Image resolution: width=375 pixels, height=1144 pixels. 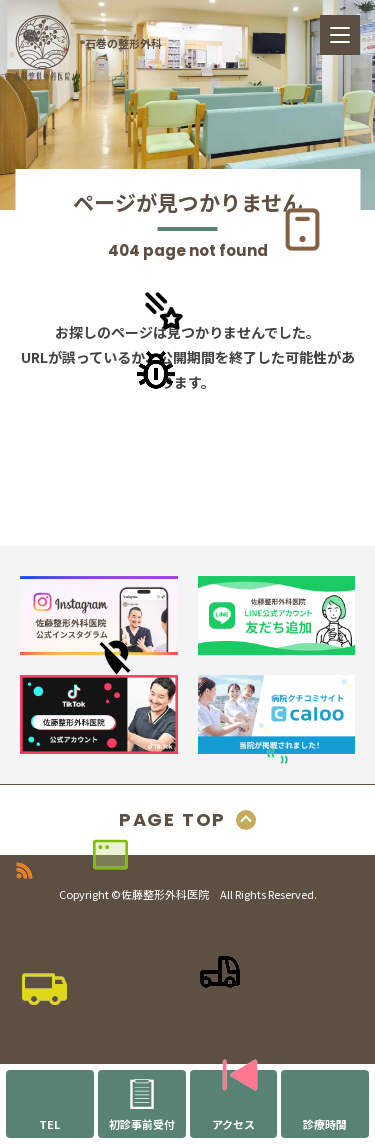 I want to click on indicates a trending or rising item, so click(x=164, y=311).